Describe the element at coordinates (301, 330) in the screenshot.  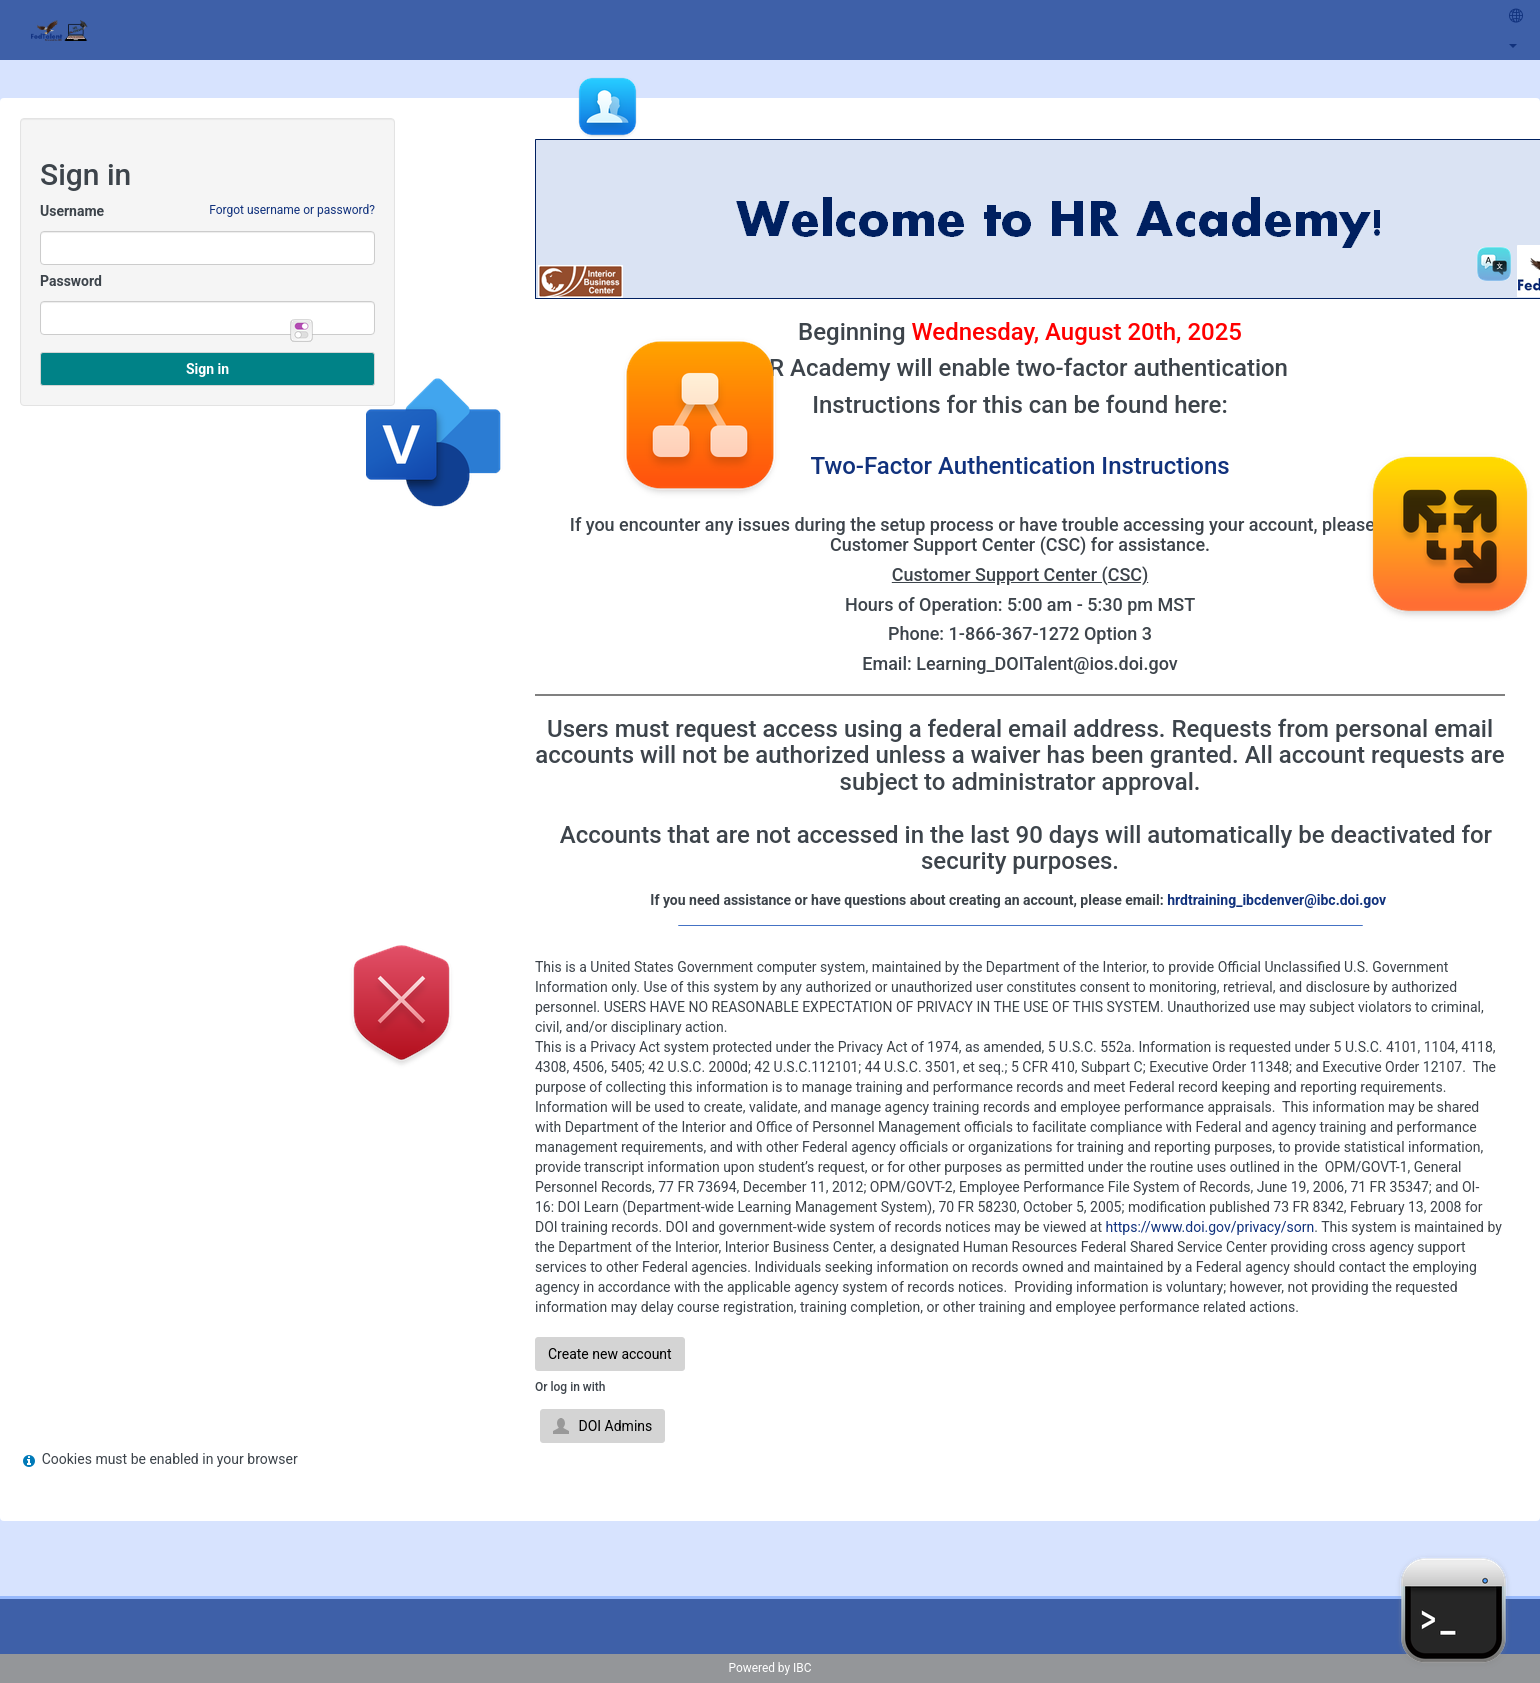
I see `open desktop preferences or settings` at that location.